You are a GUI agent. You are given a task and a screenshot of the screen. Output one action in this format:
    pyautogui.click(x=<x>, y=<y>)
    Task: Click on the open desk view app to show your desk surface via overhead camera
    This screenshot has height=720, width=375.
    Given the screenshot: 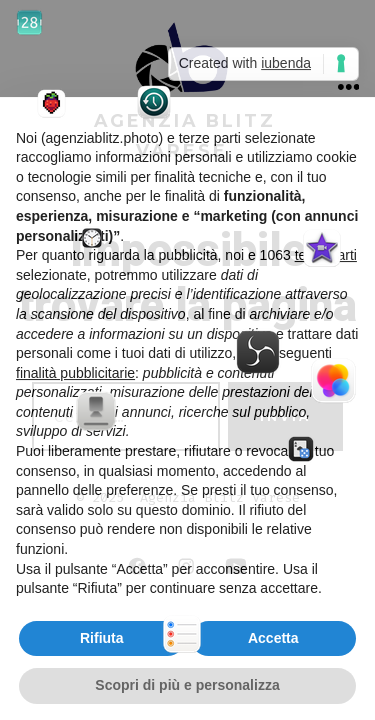 What is the action you would take?
    pyautogui.click(x=96, y=411)
    